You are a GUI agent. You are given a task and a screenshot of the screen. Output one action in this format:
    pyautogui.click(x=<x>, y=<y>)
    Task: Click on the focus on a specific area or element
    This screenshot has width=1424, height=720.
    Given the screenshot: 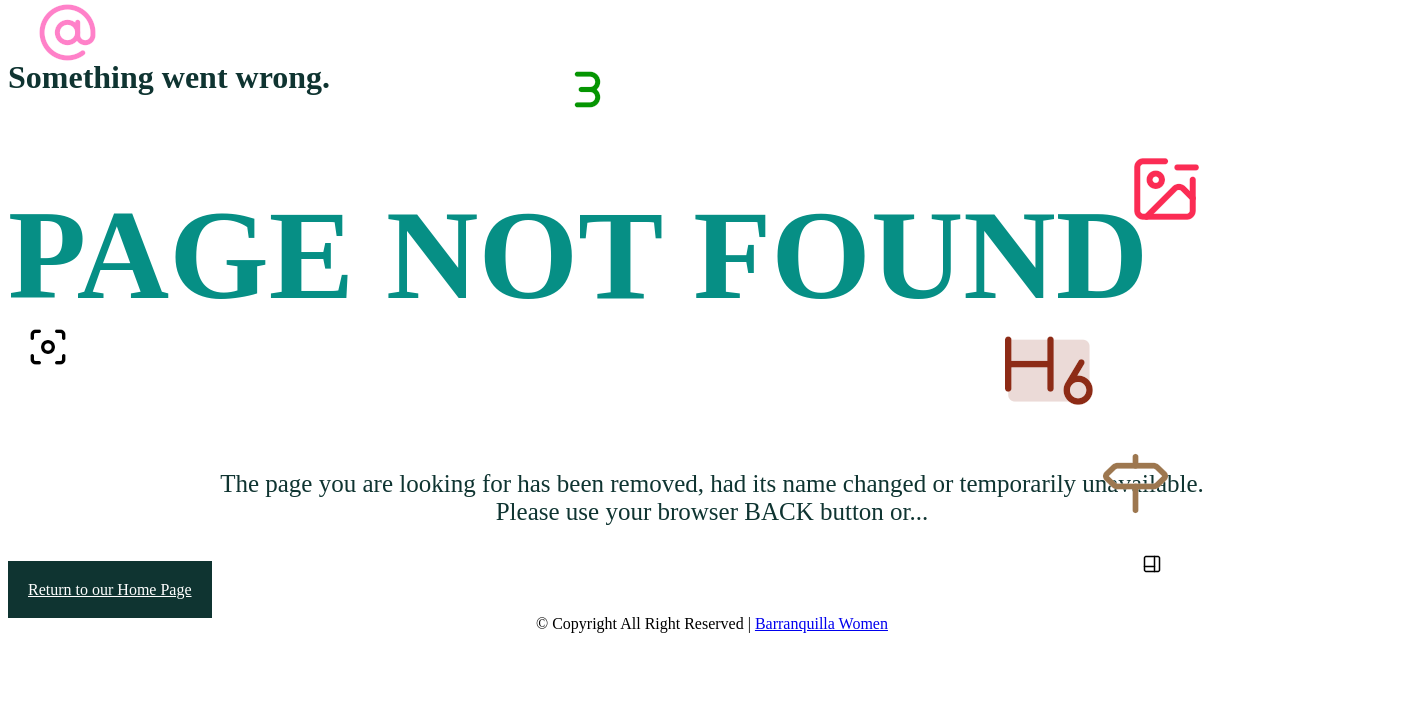 What is the action you would take?
    pyautogui.click(x=48, y=347)
    